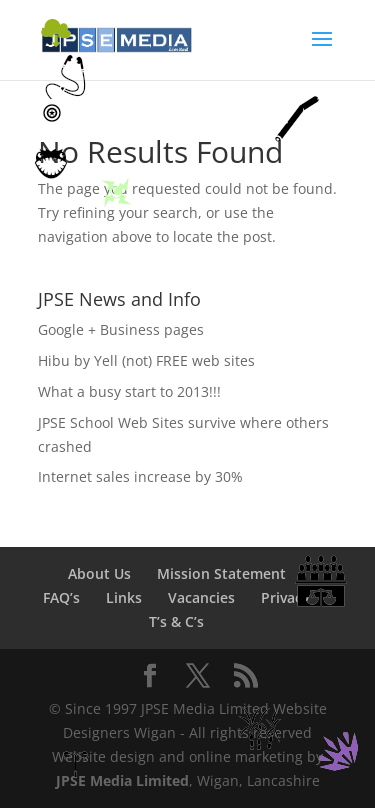  I want to click on select the lead pipe weapon in a mystery or detective game, so click(297, 119).